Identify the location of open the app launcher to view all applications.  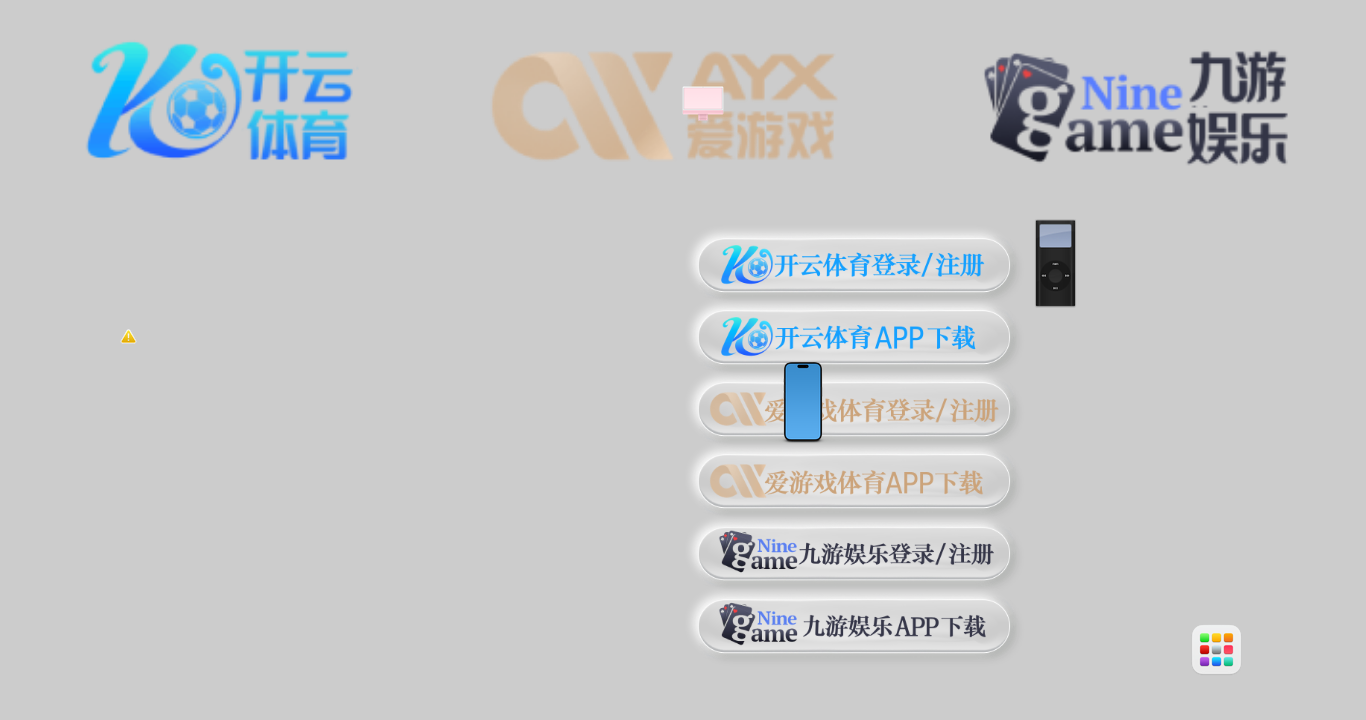
(1216, 649).